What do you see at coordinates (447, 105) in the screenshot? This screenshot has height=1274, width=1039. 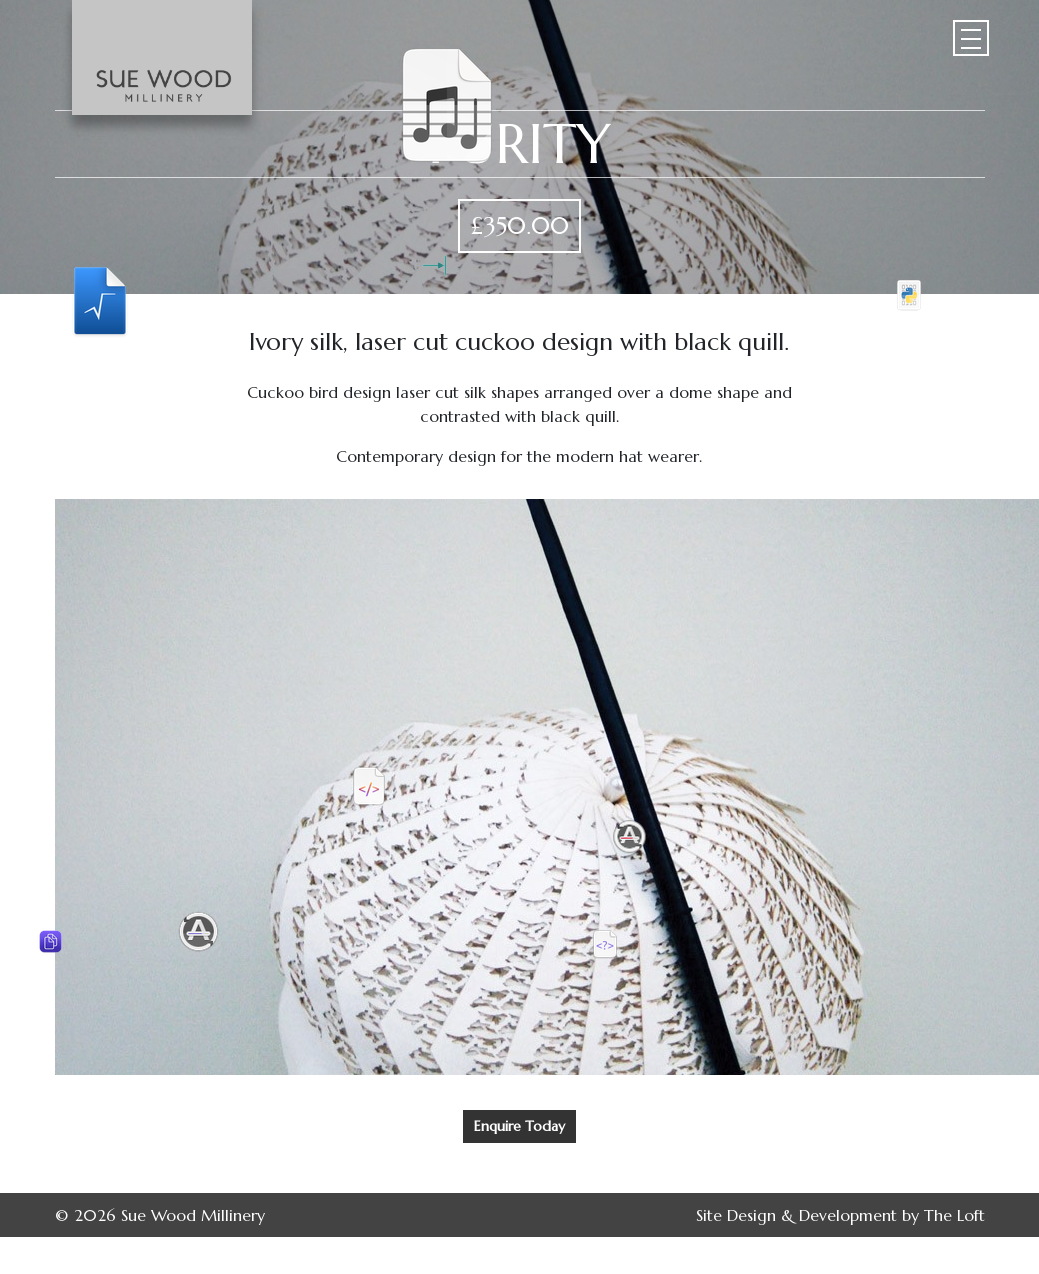 I see `an iMelody audio file` at bounding box center [447, 105].